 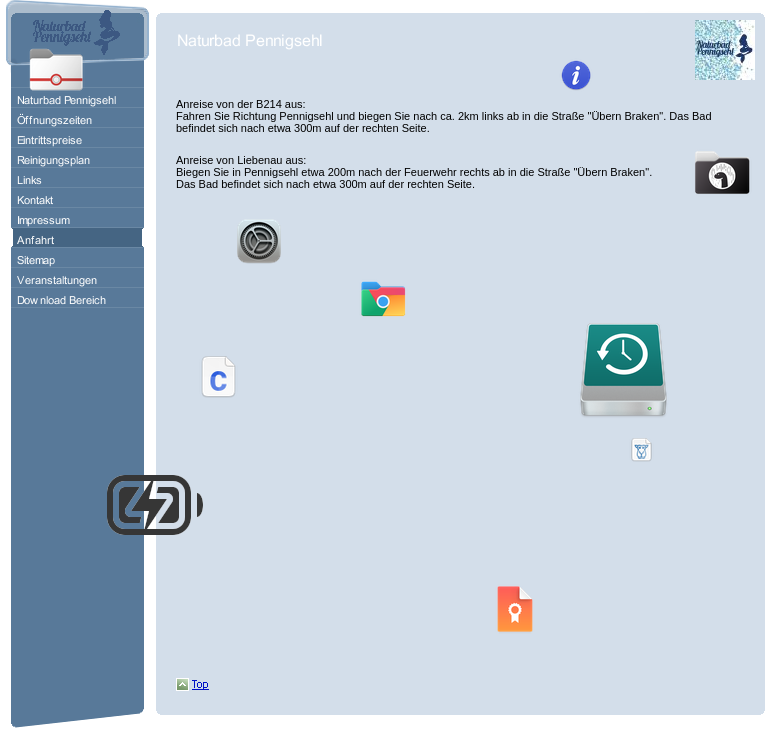 I want to click on indicates a perl script or program file, so click(x=641, y=449).